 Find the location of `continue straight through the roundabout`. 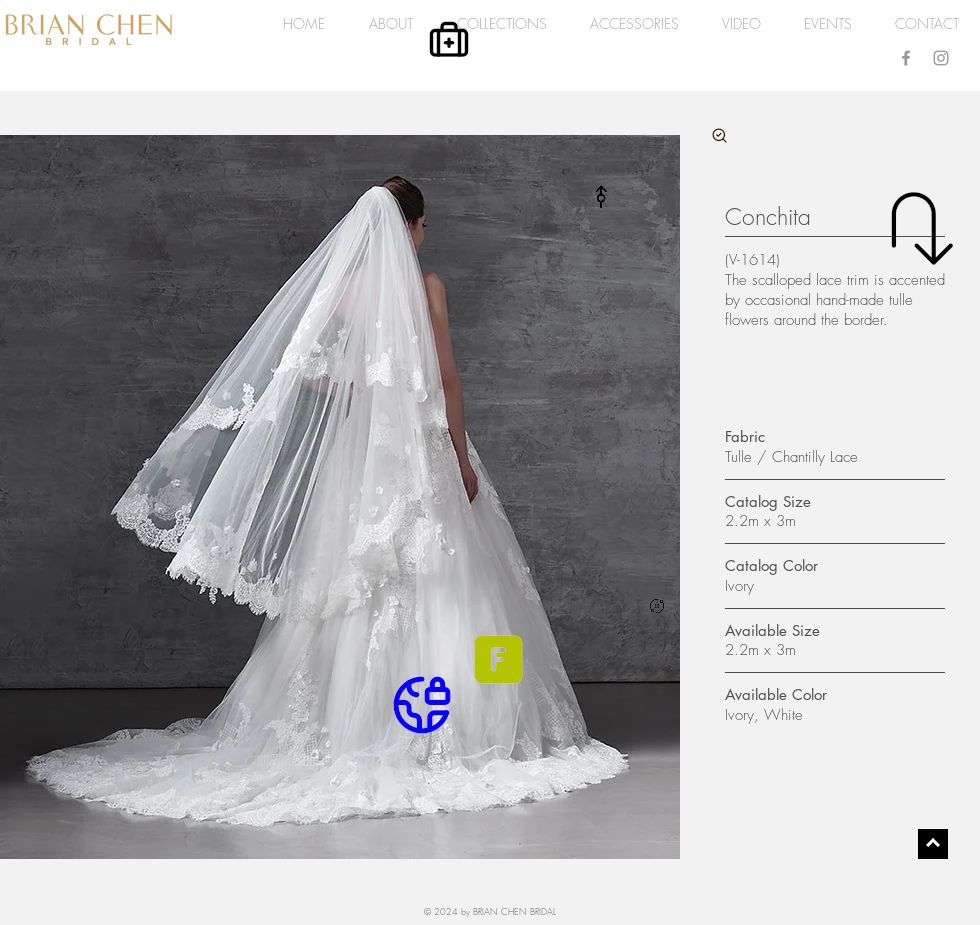

continue straight through the roundabout is located at coordinates (600, 197).